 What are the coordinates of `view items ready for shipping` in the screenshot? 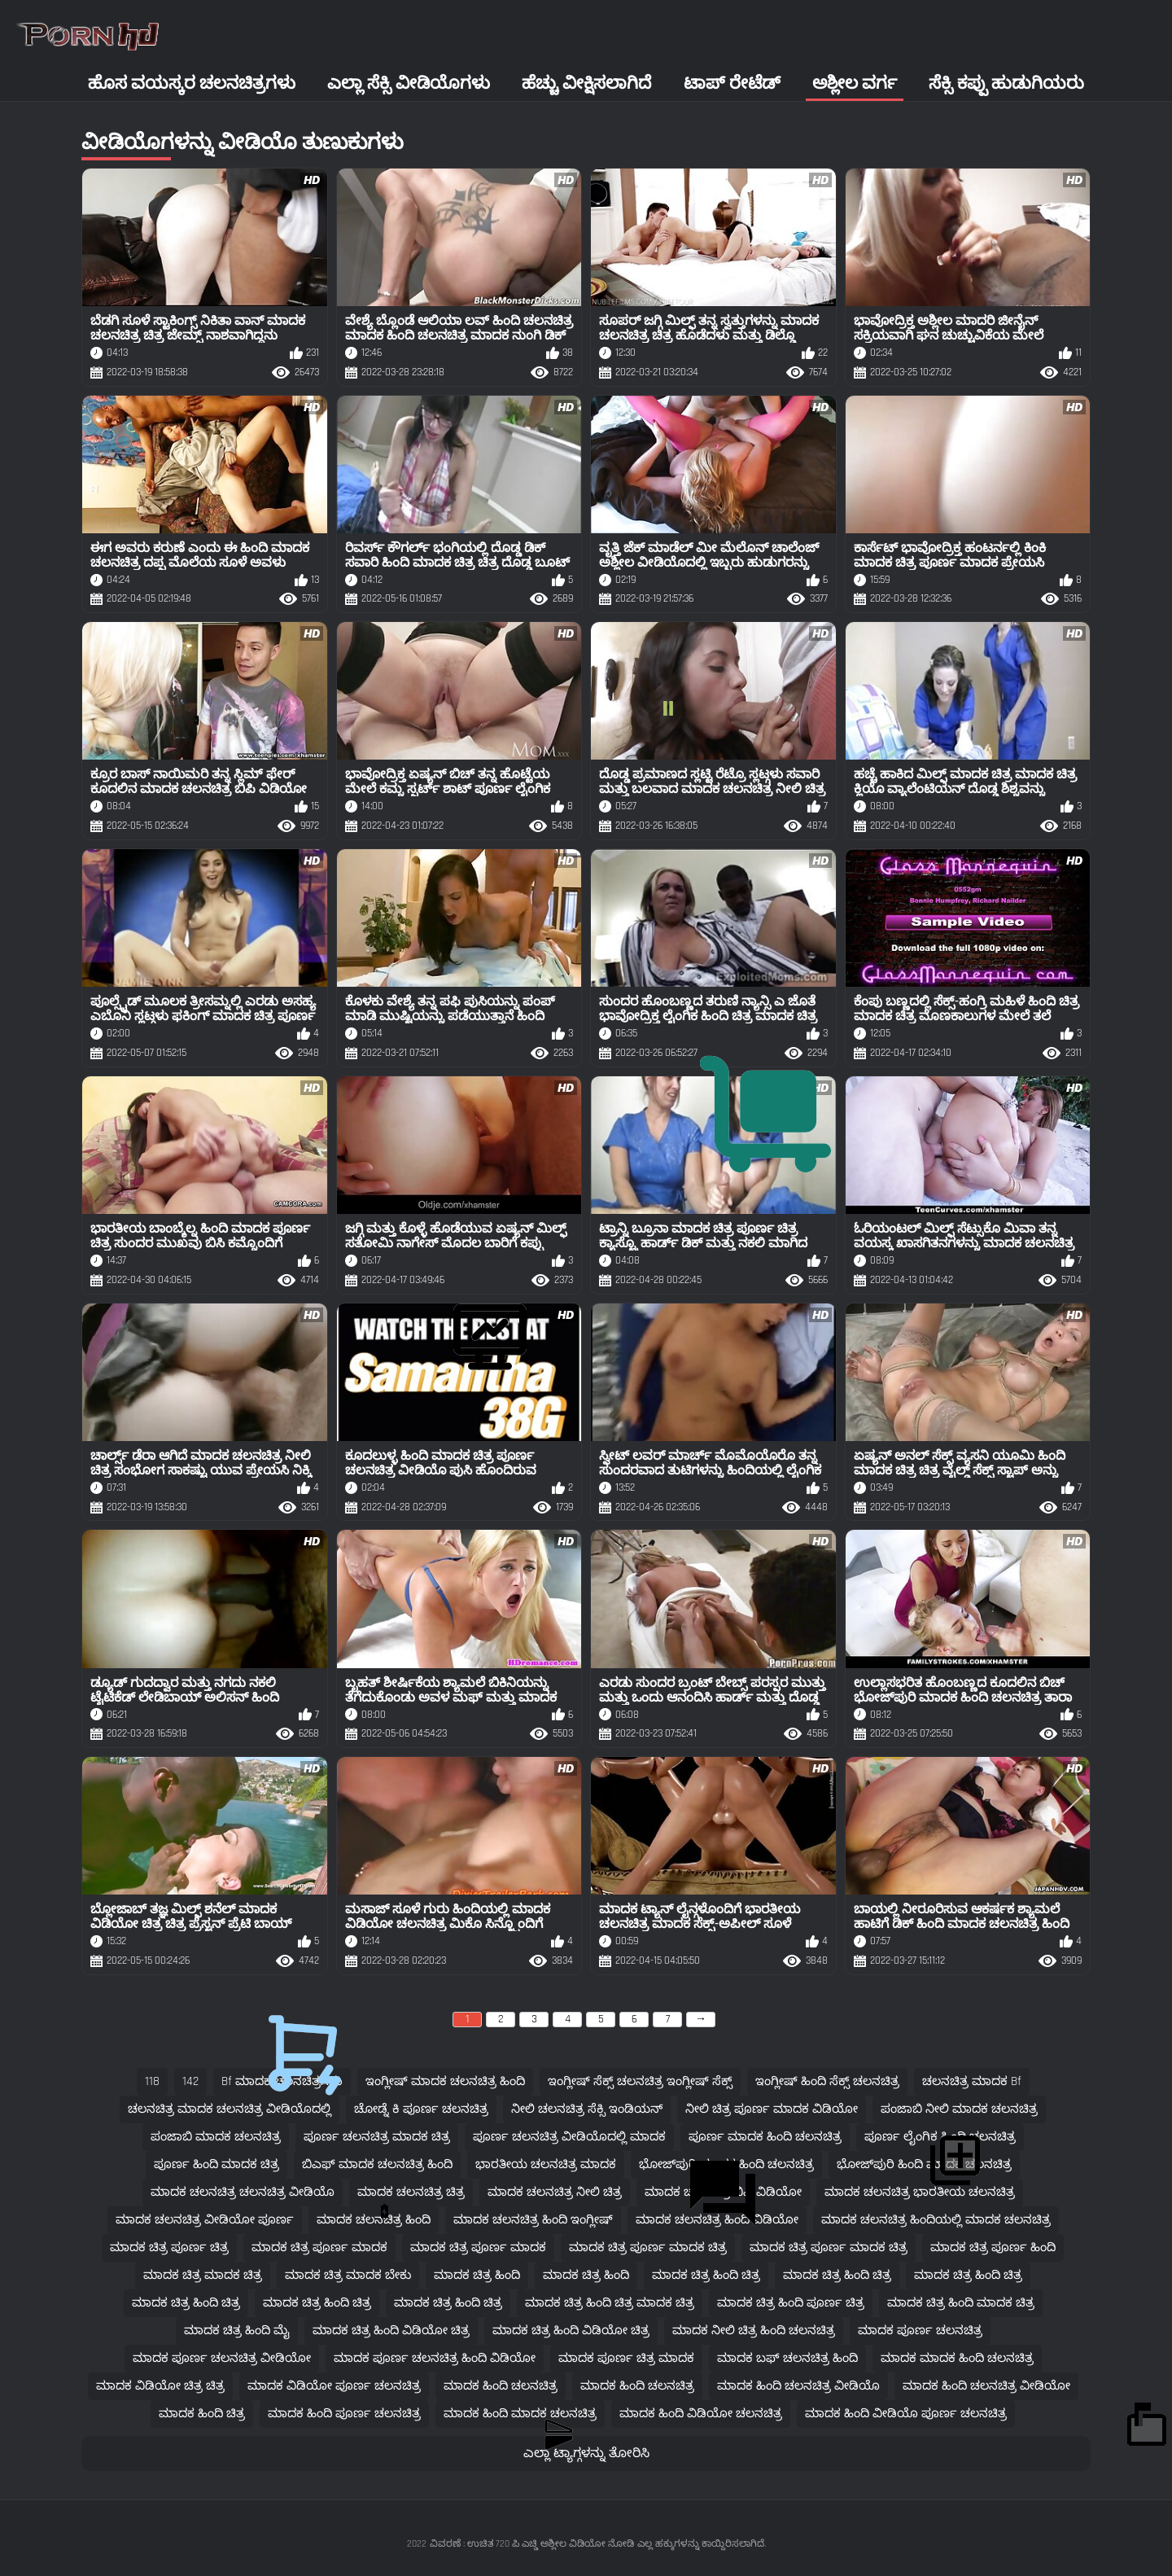 It's located at (765, 1114).